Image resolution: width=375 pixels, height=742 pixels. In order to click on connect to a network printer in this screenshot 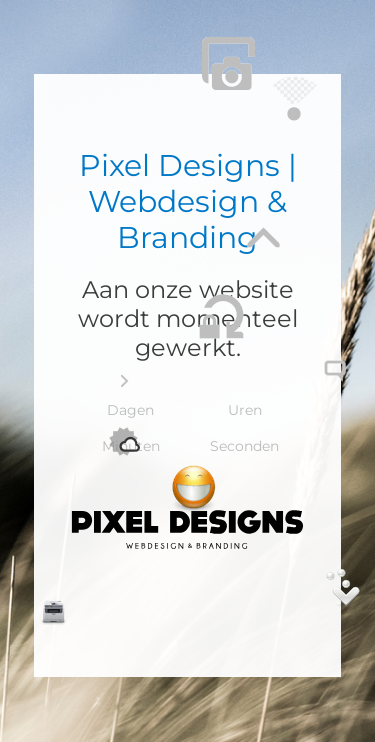, I will do `click(53, 611)`.